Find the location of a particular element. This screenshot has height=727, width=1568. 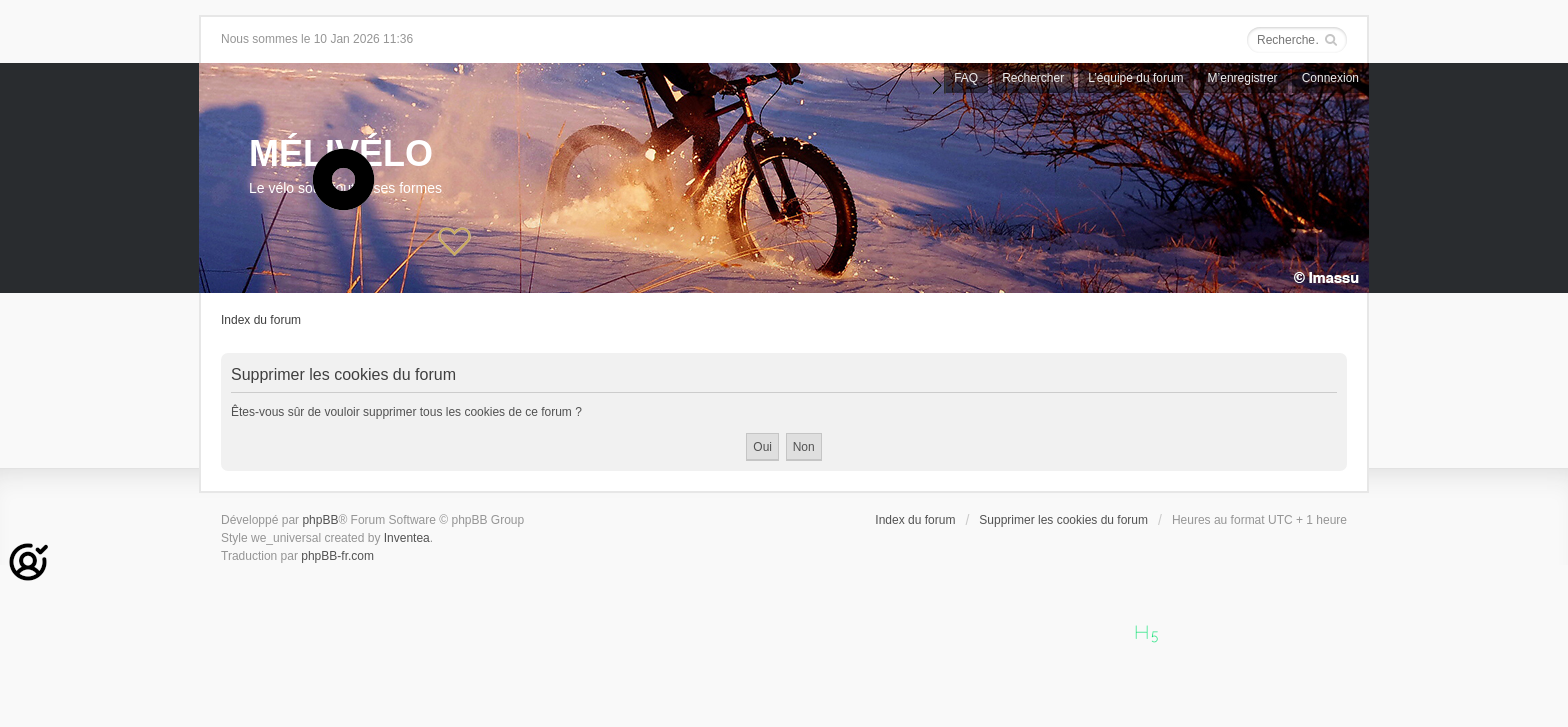

format text as heading level 5 is located at coordinates (1145, 633).